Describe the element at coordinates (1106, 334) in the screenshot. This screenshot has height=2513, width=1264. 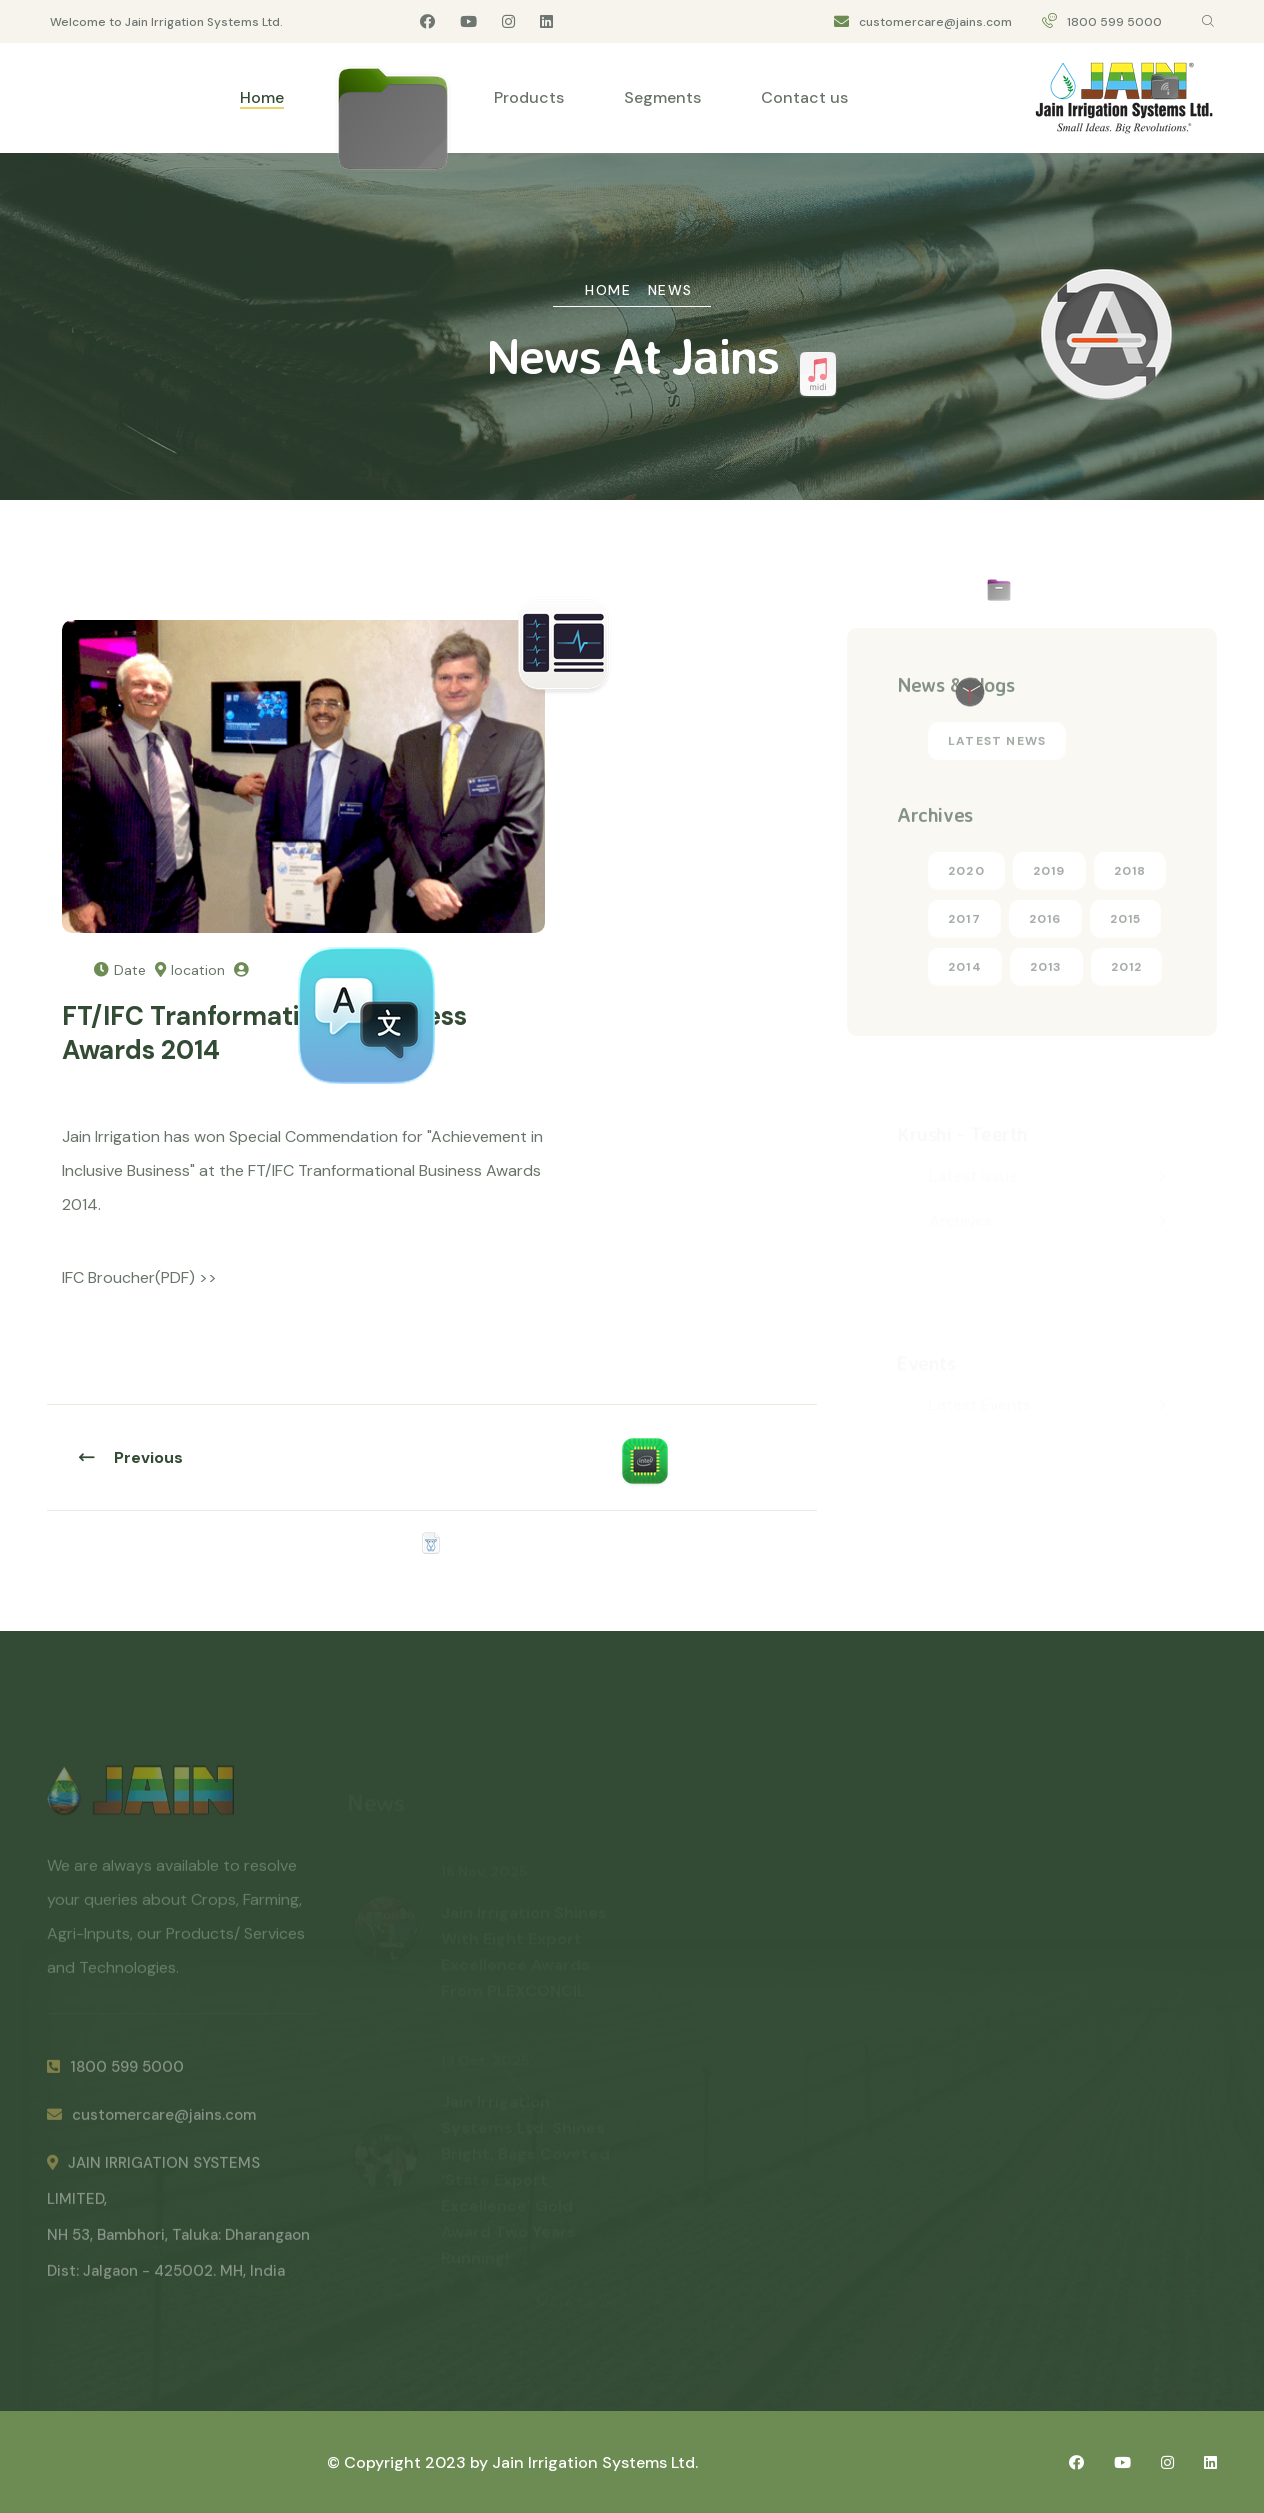
I see `open the update manager application` at that location.